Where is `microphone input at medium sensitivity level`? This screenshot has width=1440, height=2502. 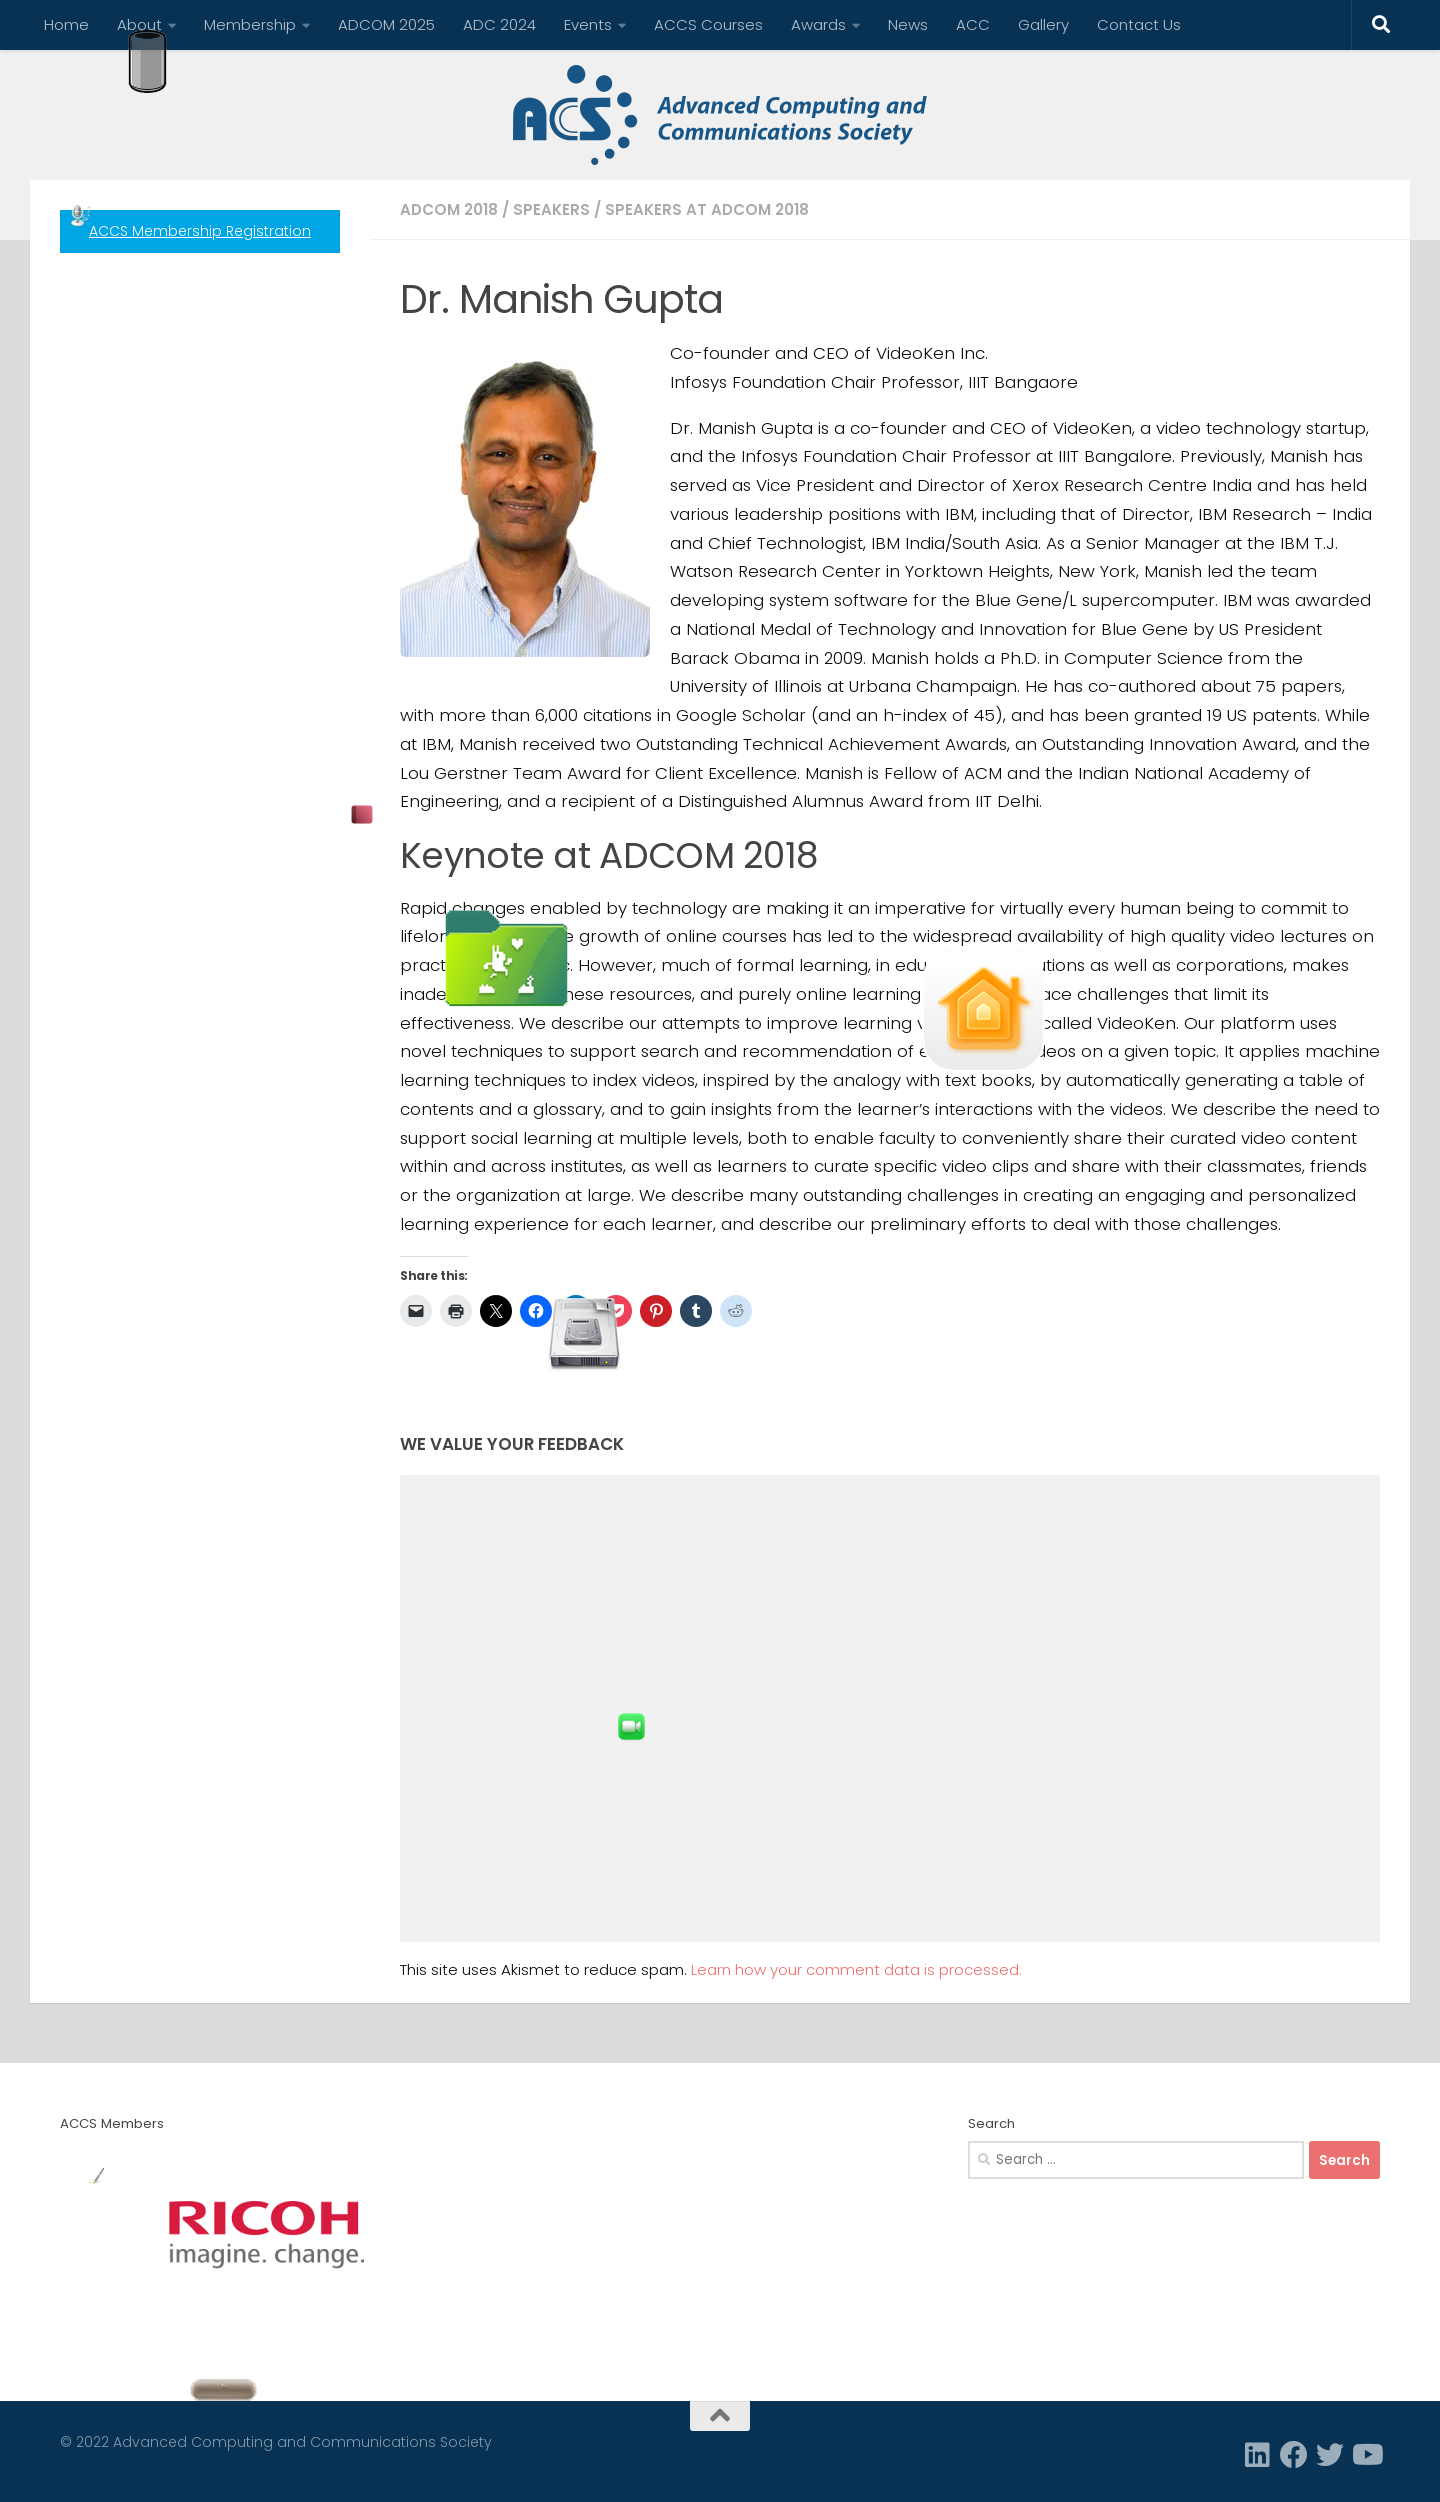 microphone input at medium sensitivity level is located at coordinates (81, 216).